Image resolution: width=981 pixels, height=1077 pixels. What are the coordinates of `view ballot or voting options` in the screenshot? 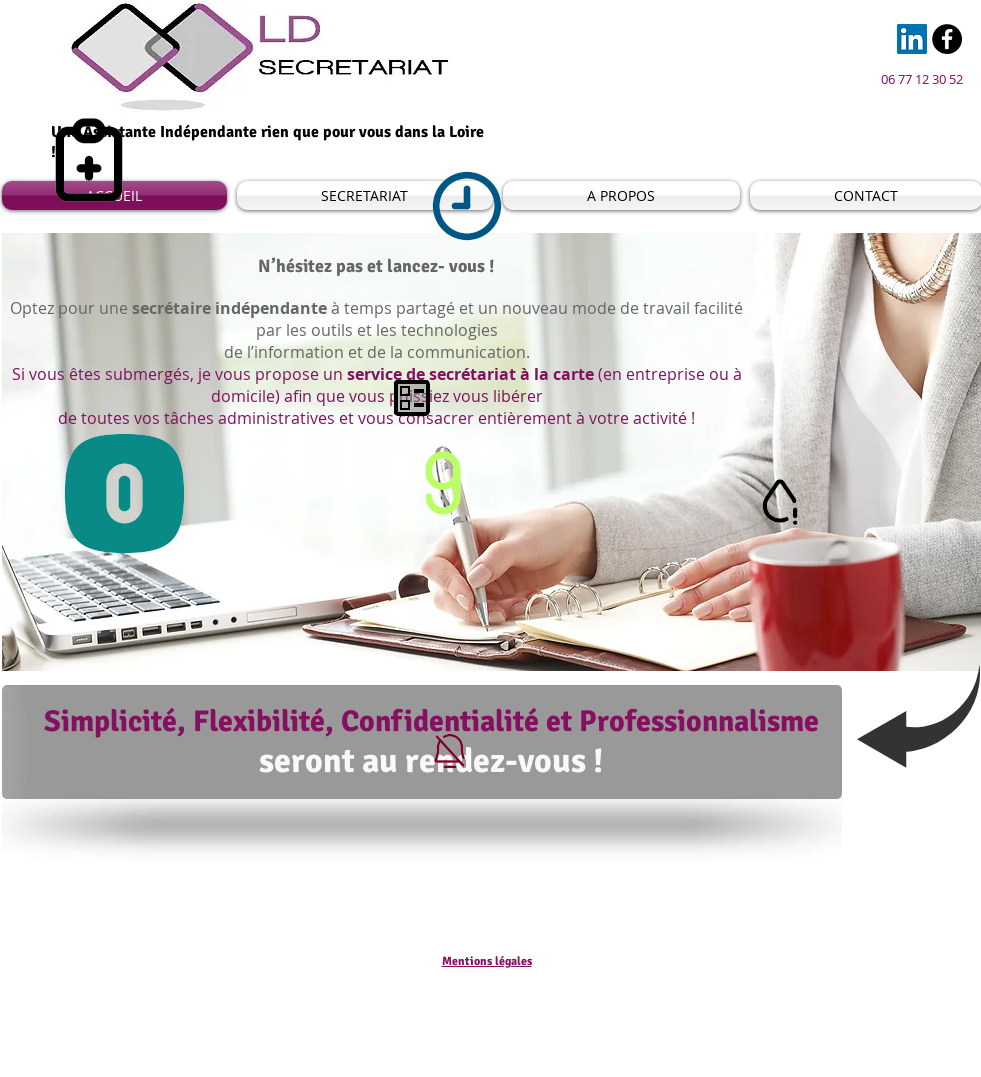 It's located at (412, 398).